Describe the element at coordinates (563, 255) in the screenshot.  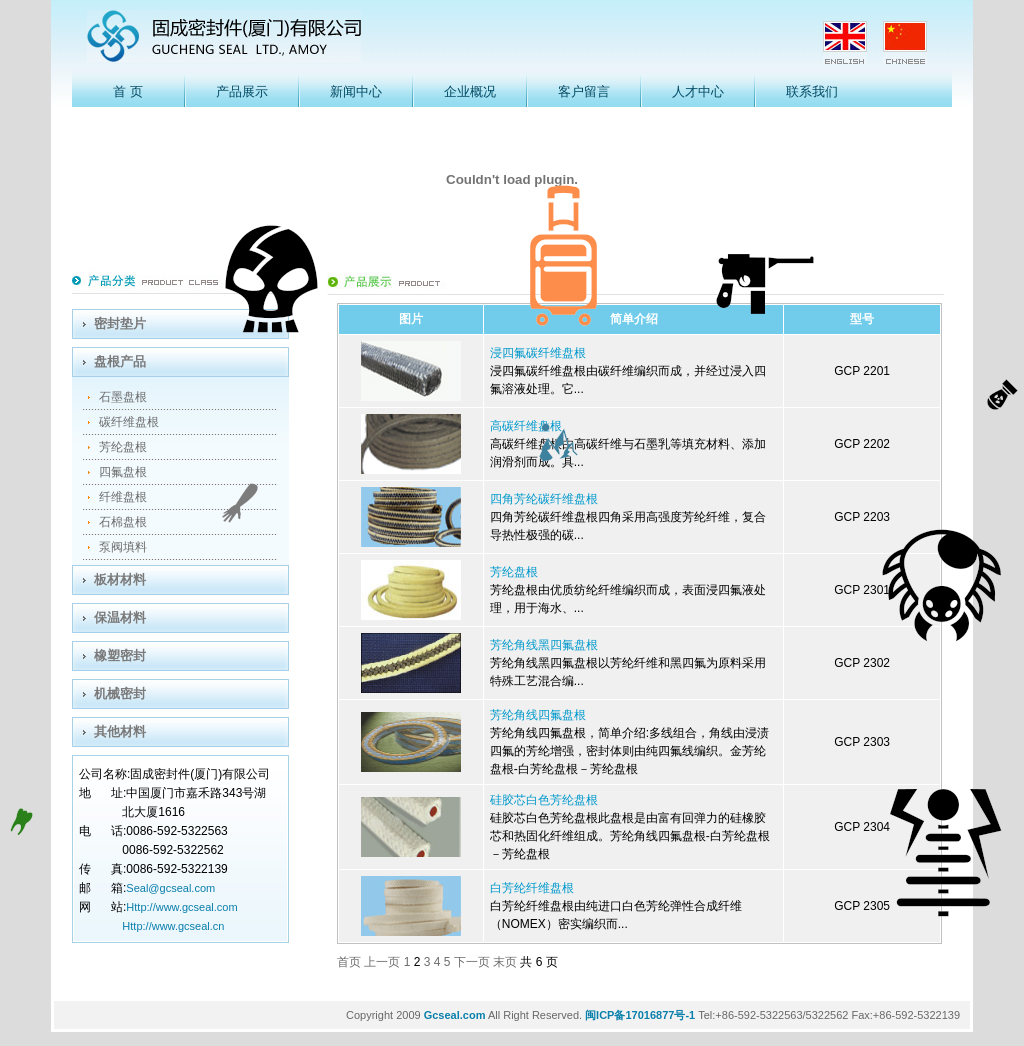
I see `access travel or trip planning features` at that location.